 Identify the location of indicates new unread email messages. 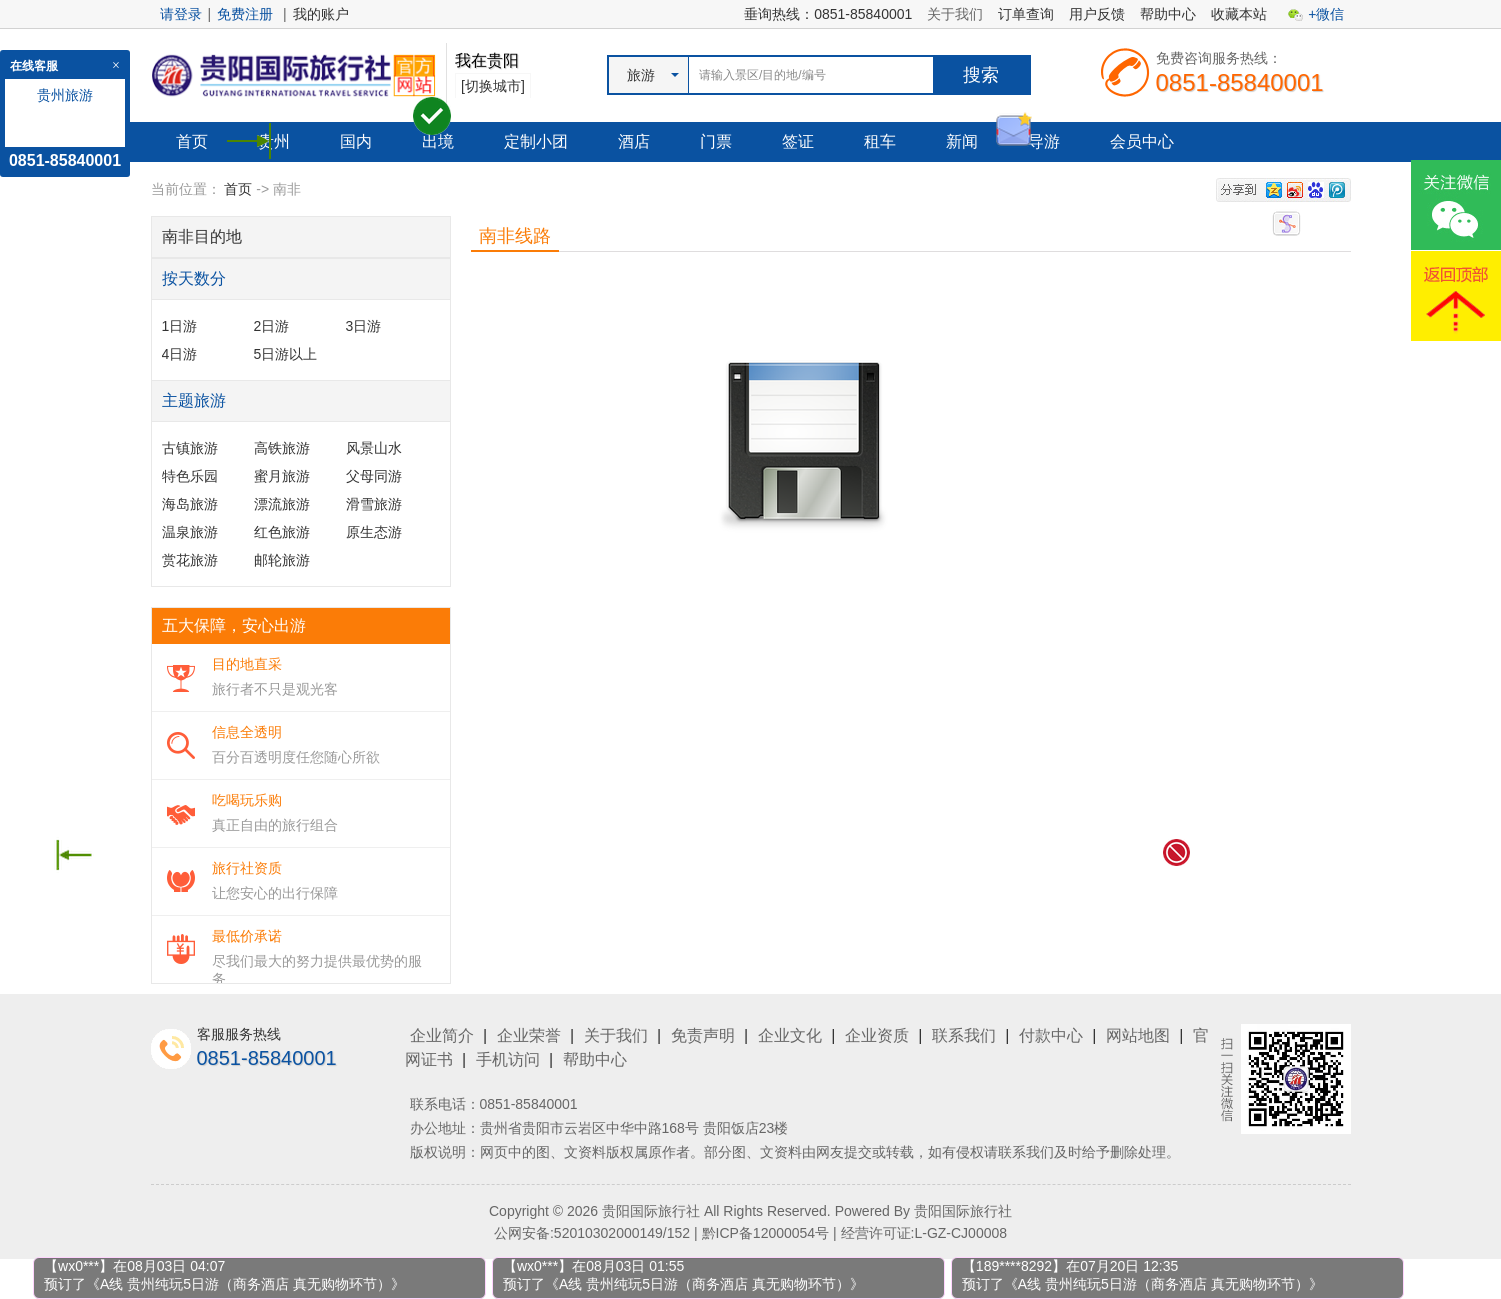
(1013, 130).